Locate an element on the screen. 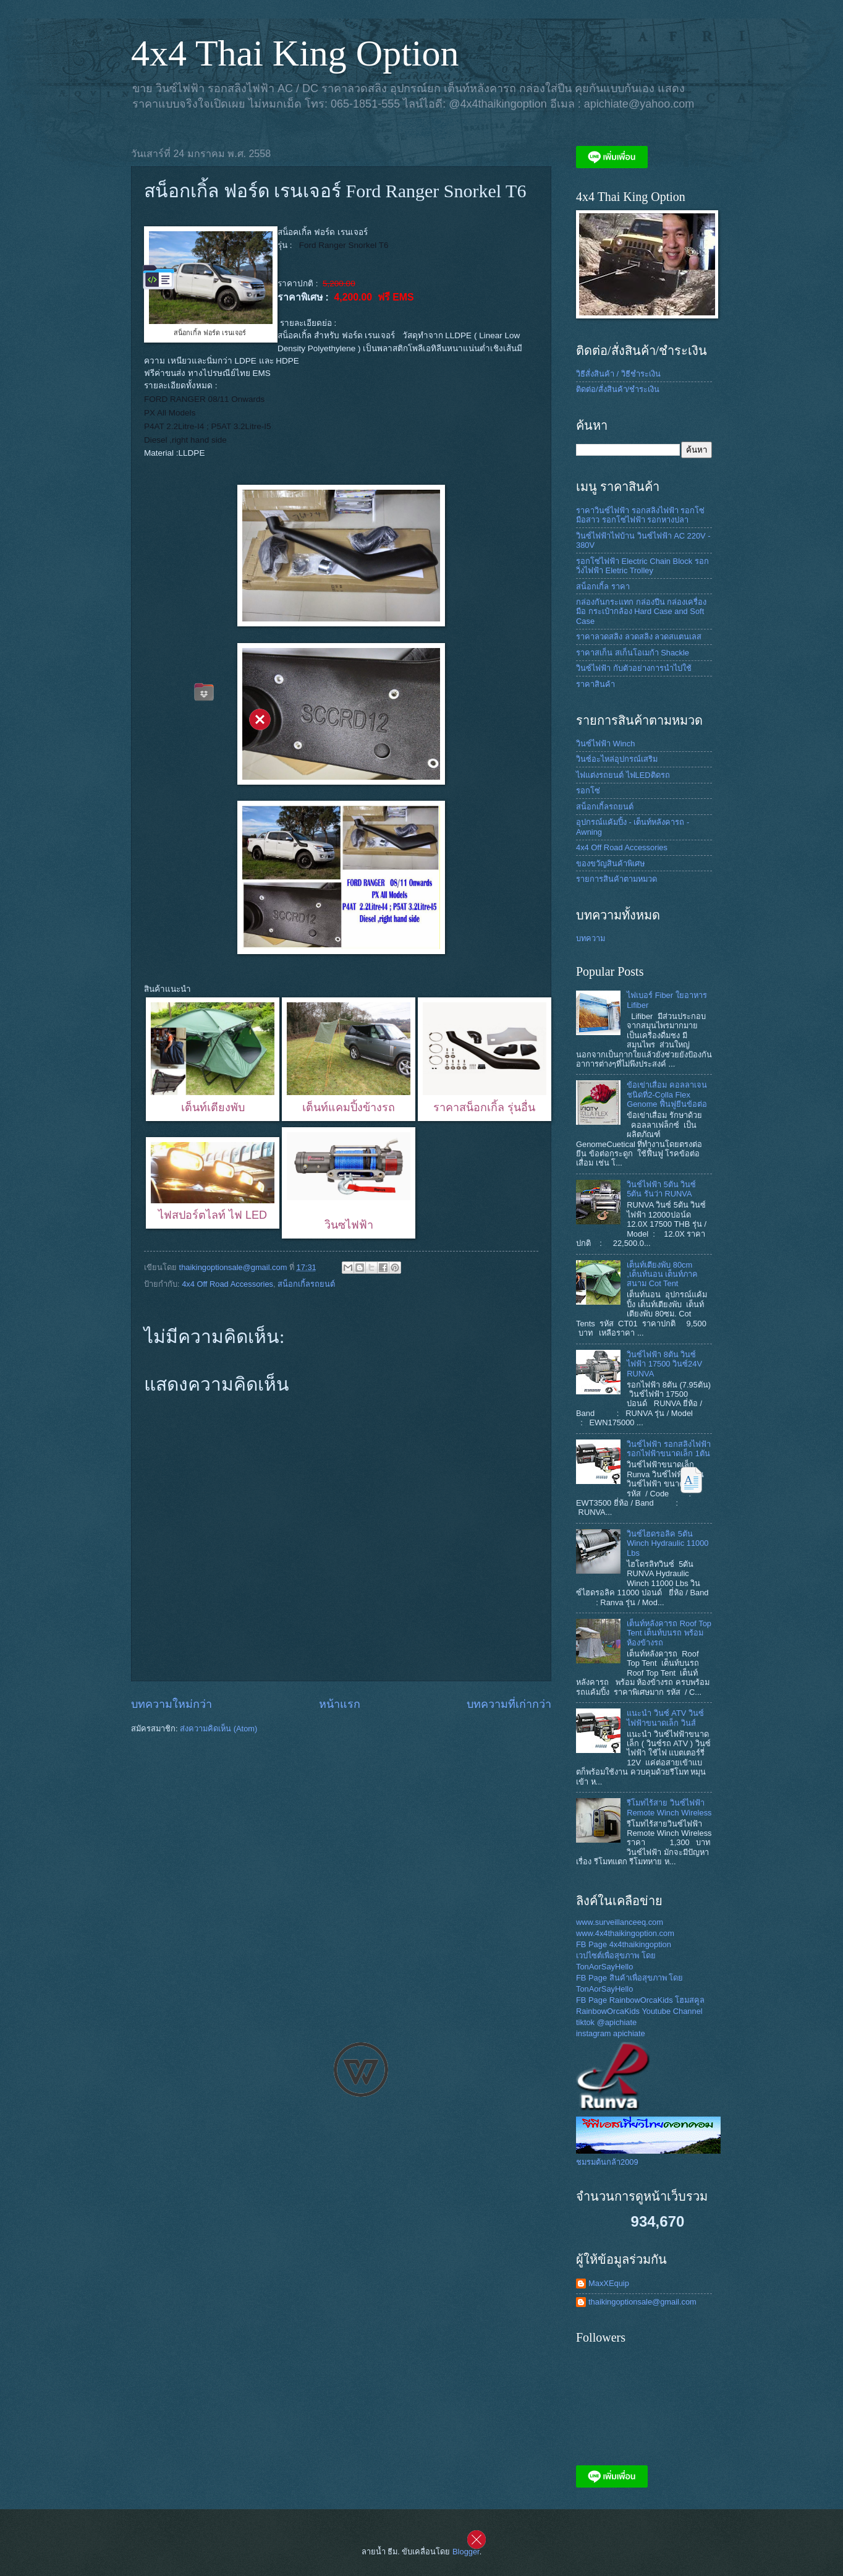 Image resolution: width=843 pixels, height=2576 pixels. open a word processing document is located at coordinates (691, 1480).